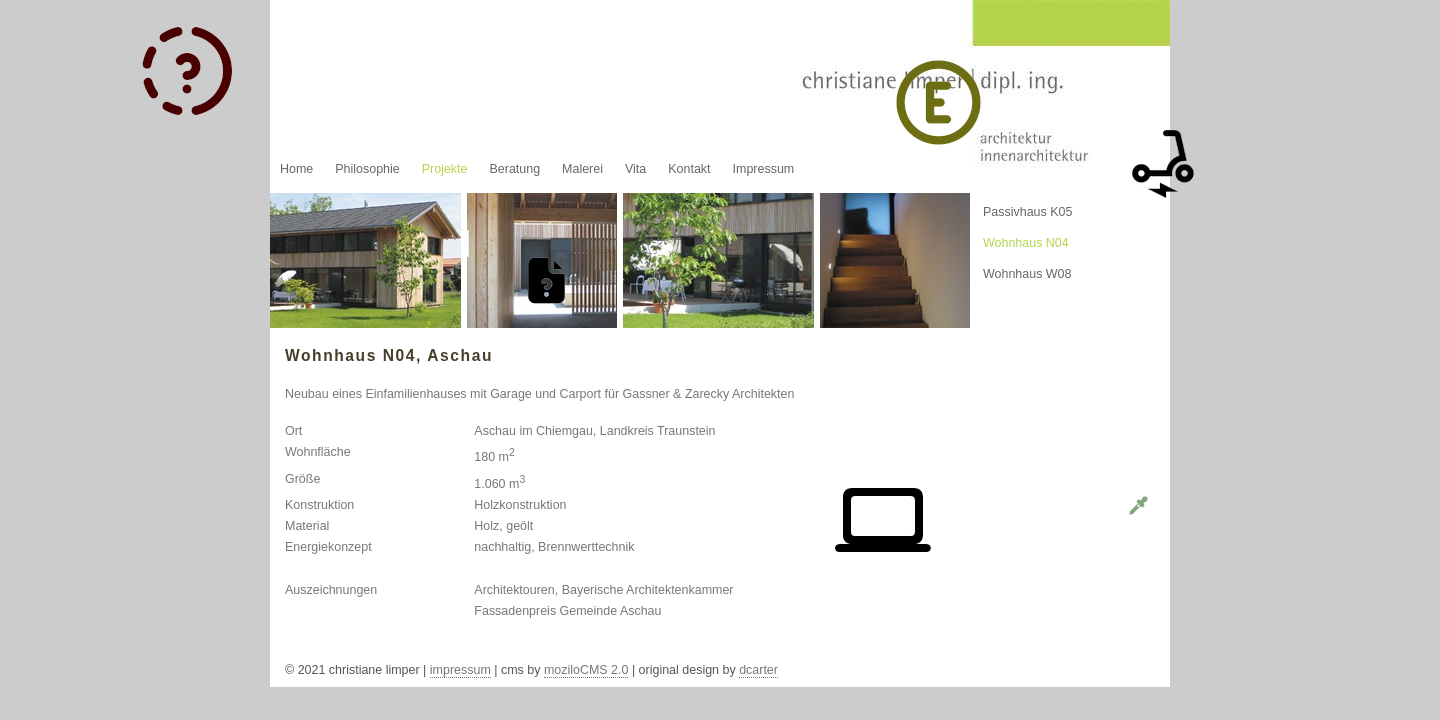 The width and height of the screenshot is (1440, 720). I want to click on unrecognized file type, so click(546, 280).